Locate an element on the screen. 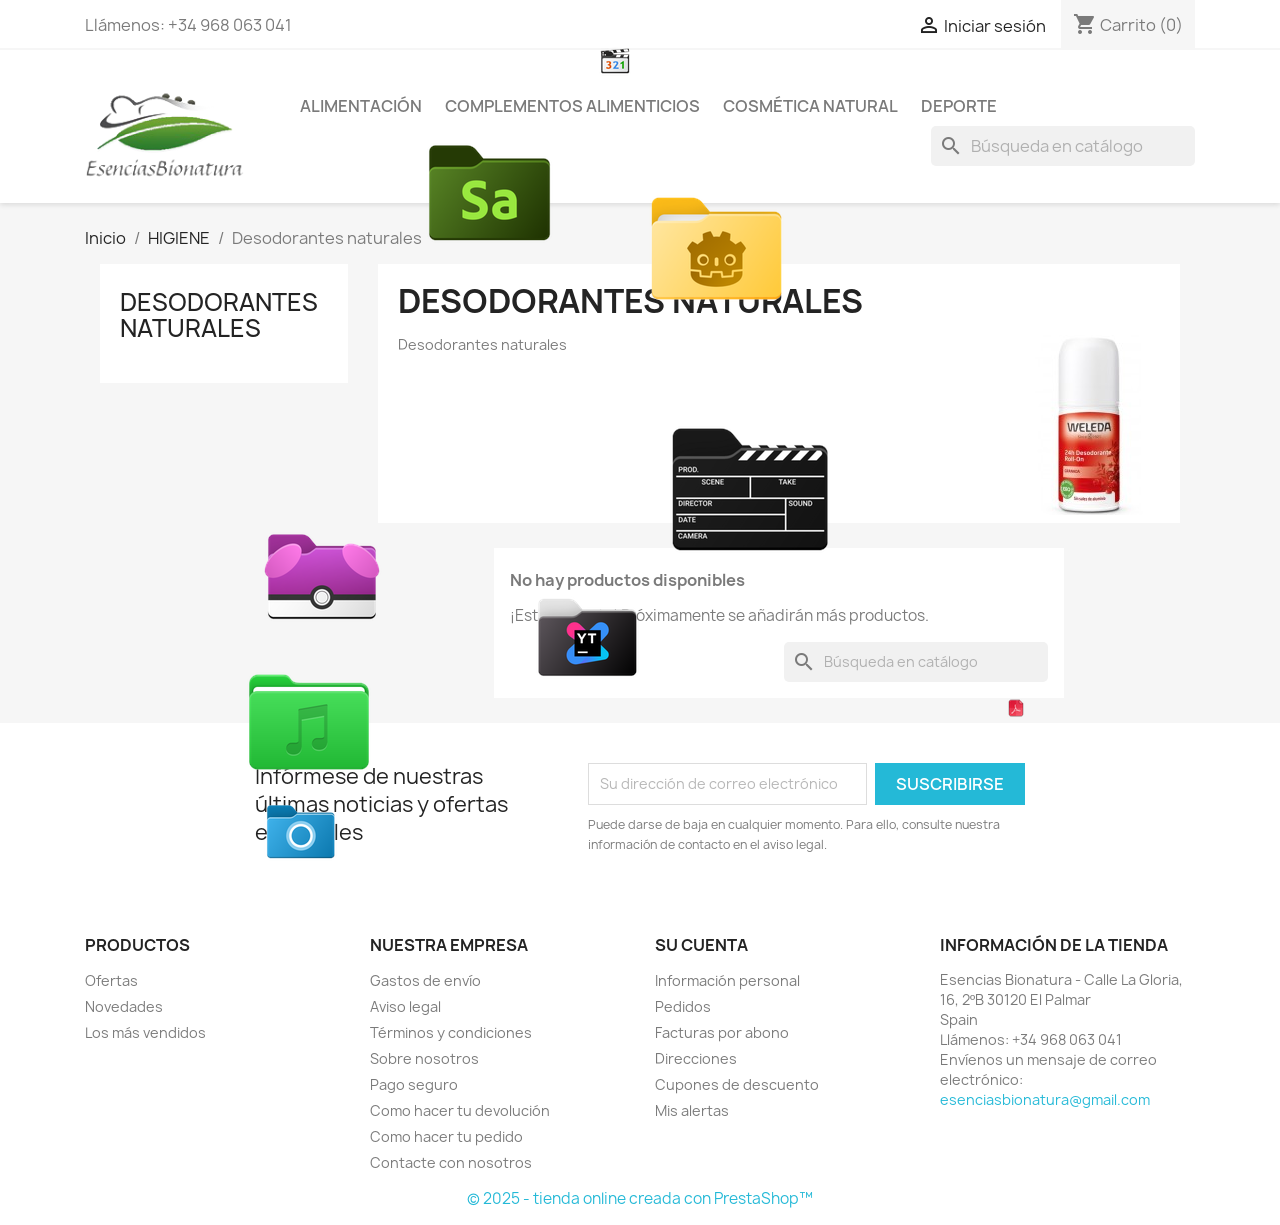 This screenshot has height=1225, width=1280. open folder containing media player classic files is located at coordinates (615, 63).